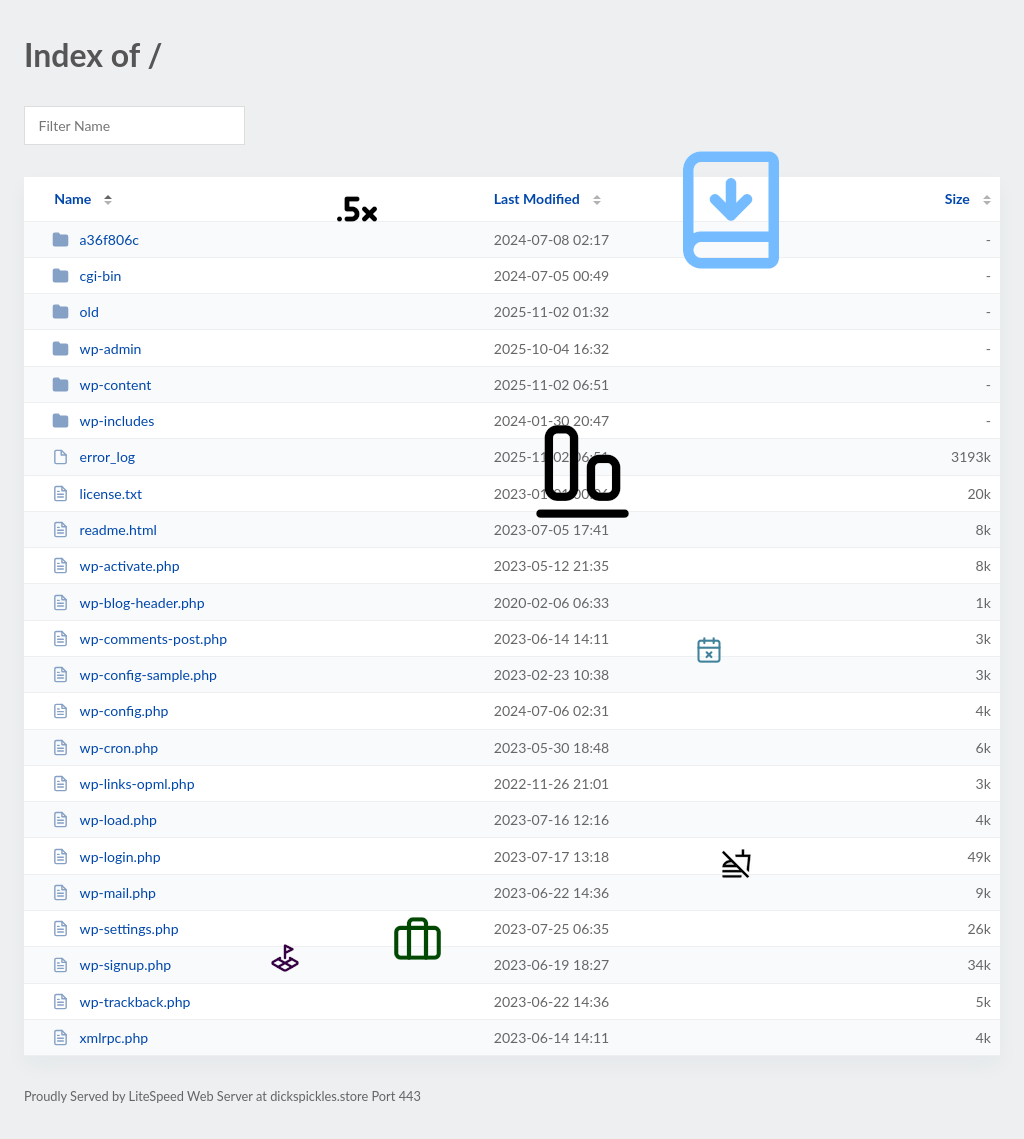 Image resolution: width=1024 pixels, height=1139 pixels. I want to click on download a book or ebook, so click(731, 210).